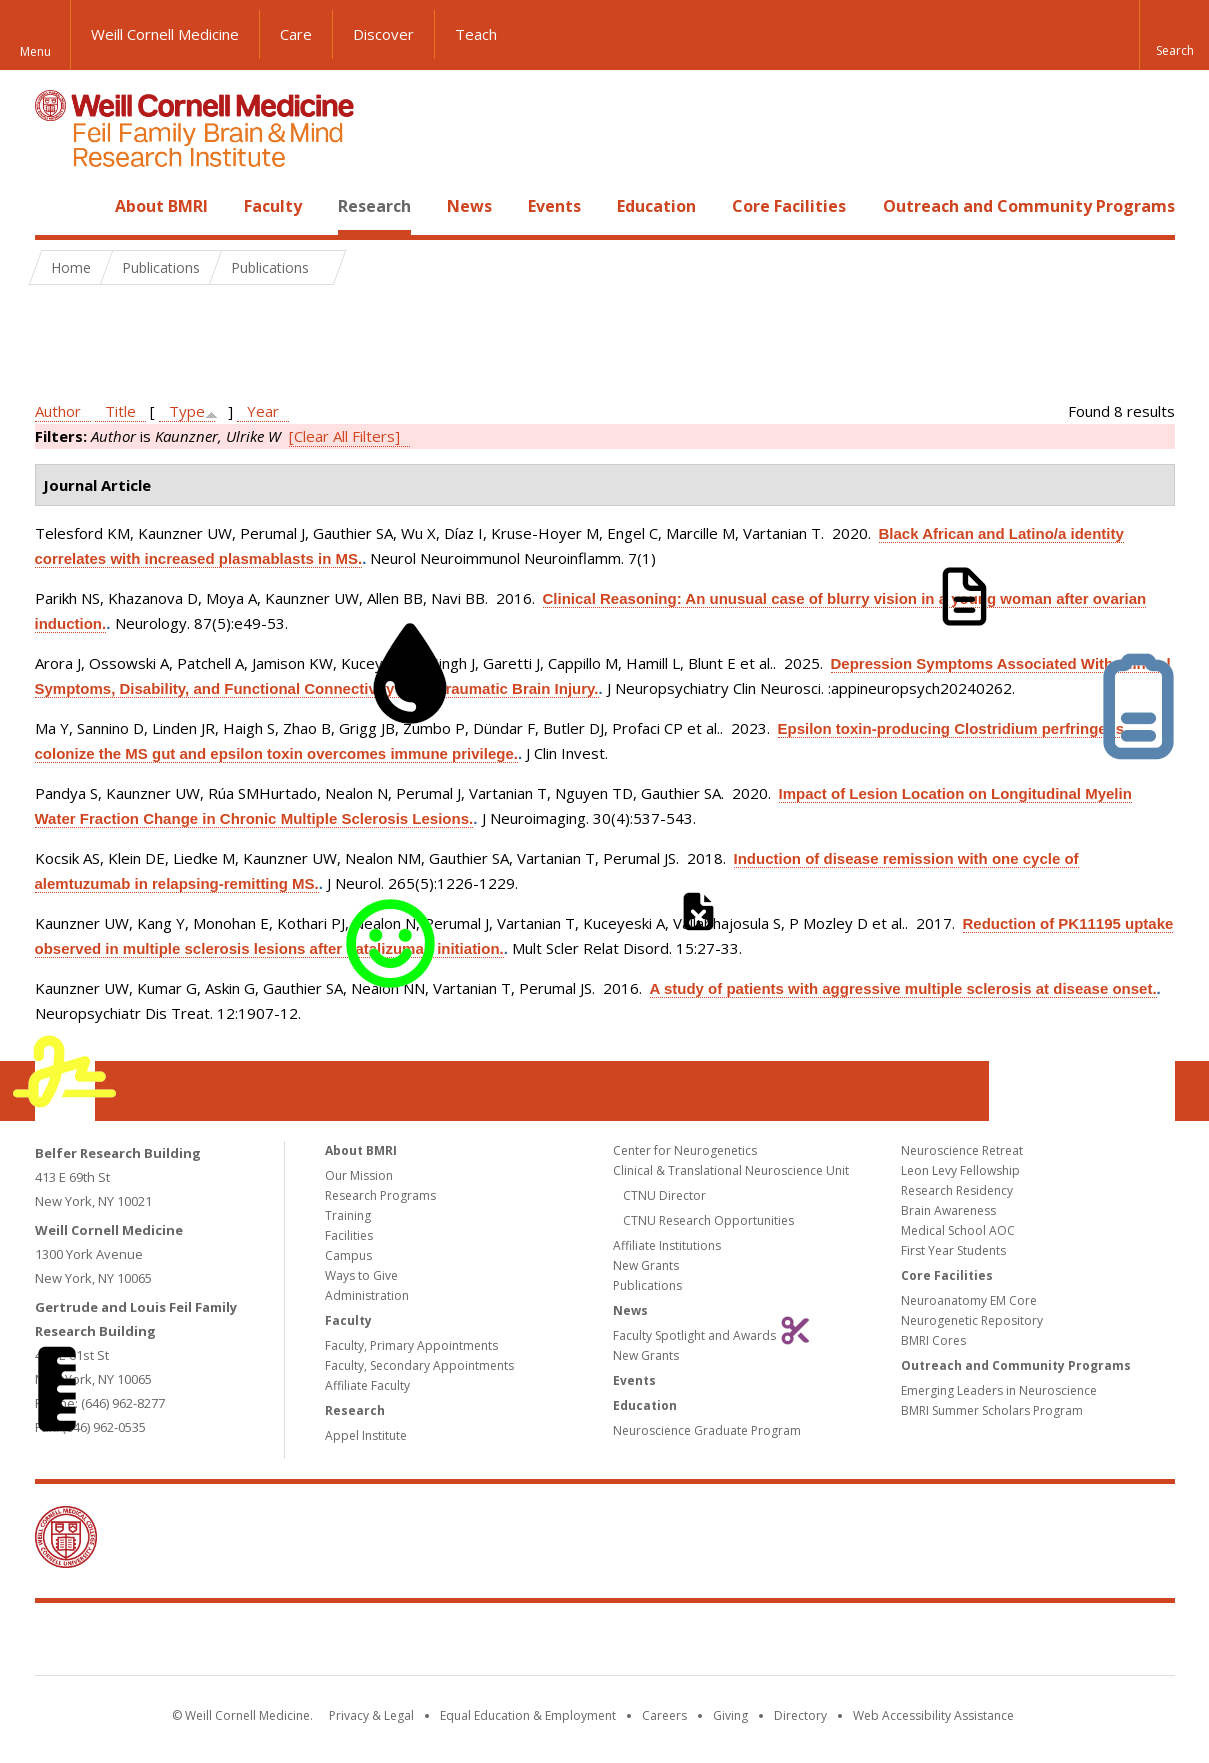 The height and width of the screenshot is (1763, 1209). Describe the element at coordinates (410, 675) in the screenshot. I see `adjust color or tint settings` at that location.